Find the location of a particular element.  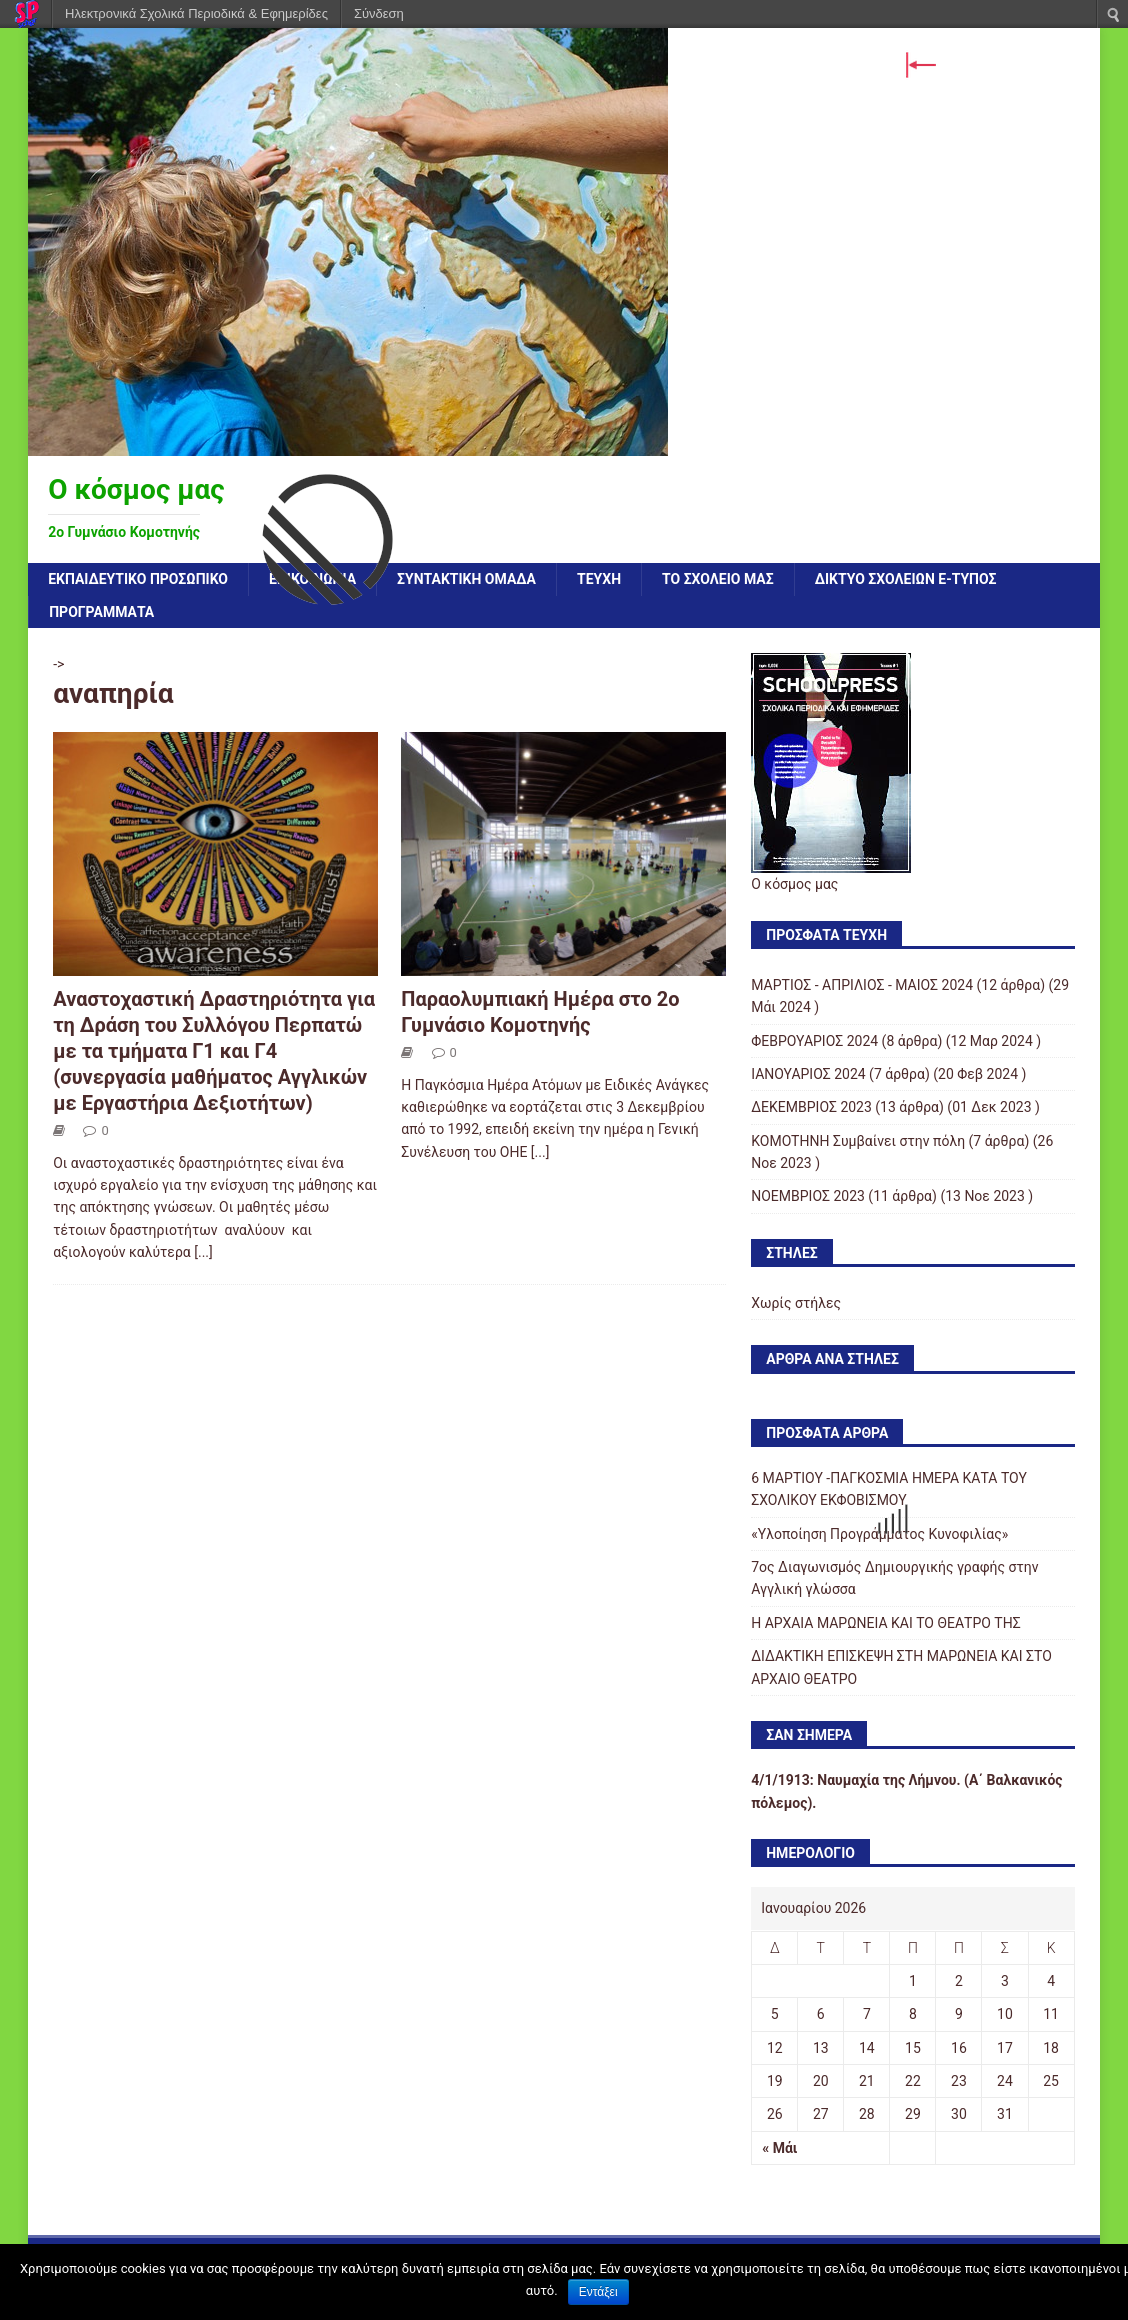

open linear app is located at coordinates (327, 539).